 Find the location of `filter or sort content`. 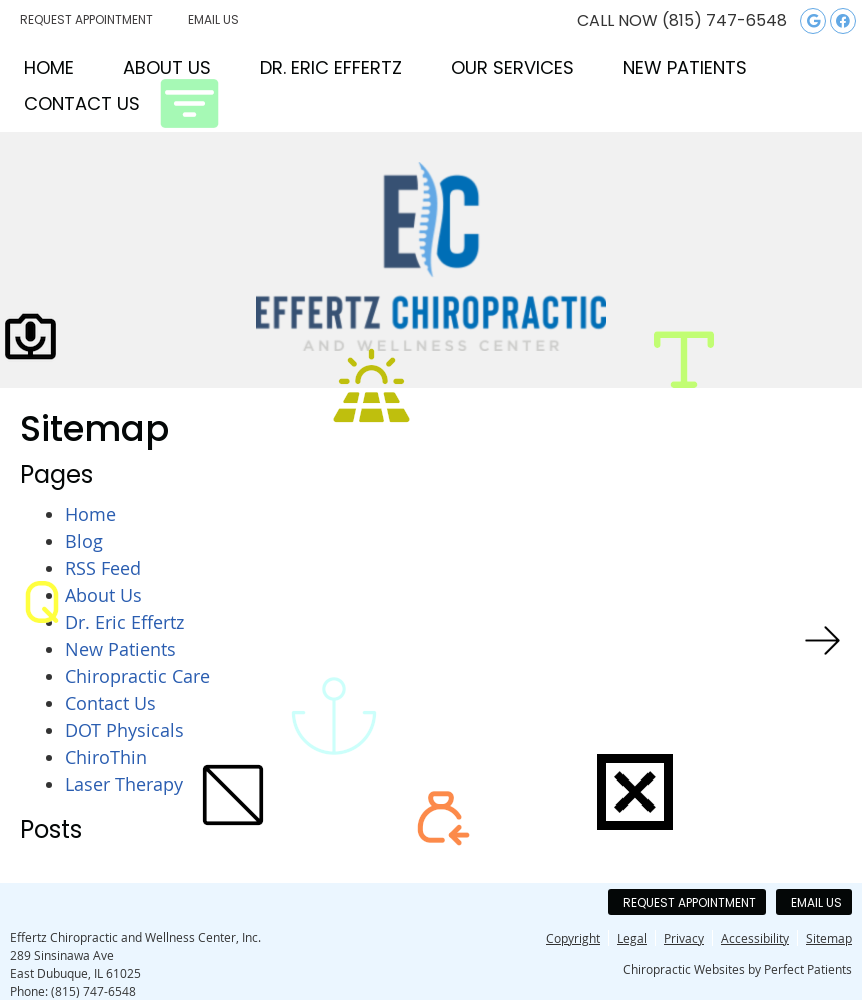

filter or sort content is located at coordinates (189, 103).